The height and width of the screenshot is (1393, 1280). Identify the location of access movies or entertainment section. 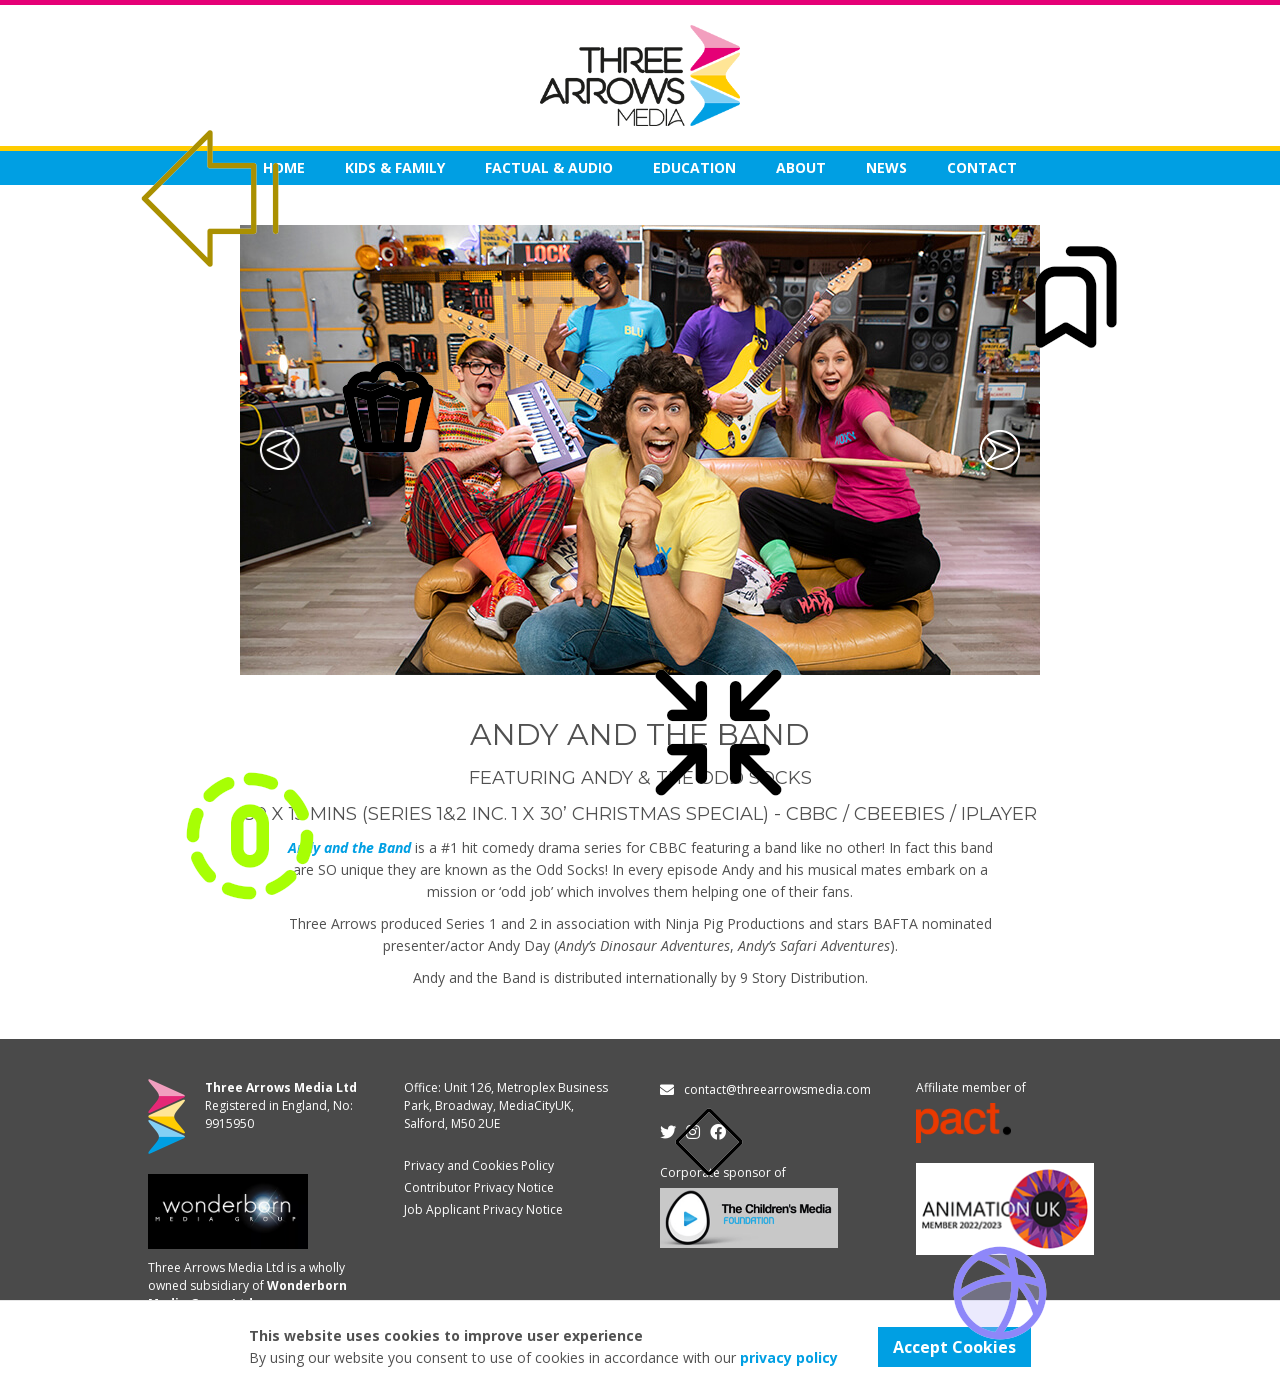
(388, 410).